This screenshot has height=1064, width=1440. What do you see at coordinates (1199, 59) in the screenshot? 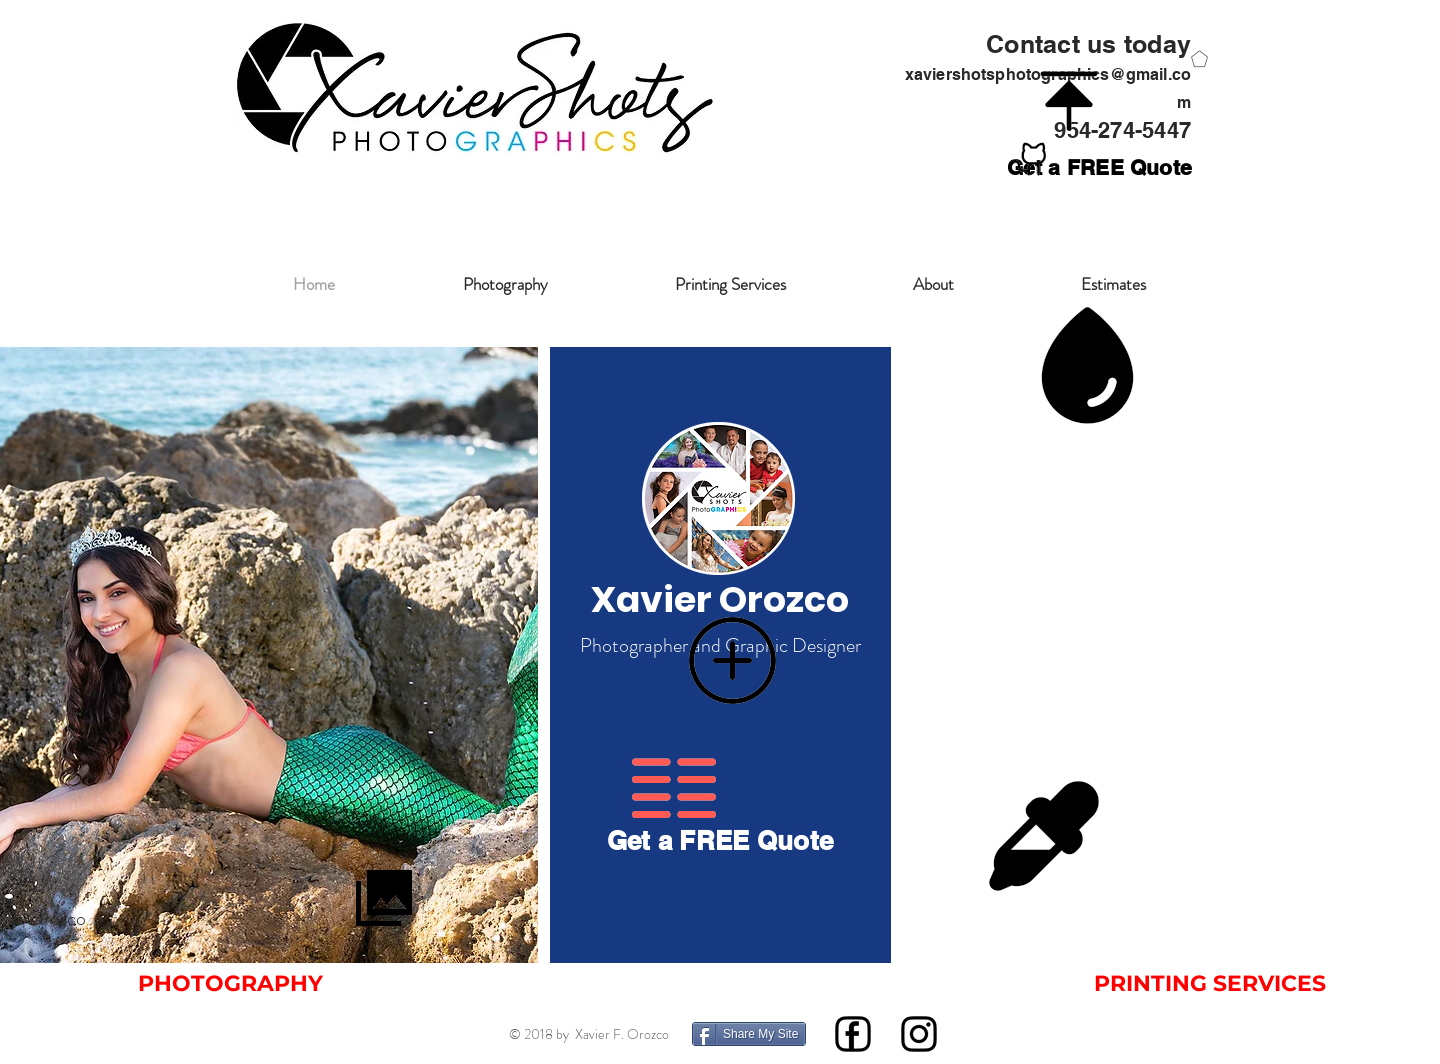
I see `a pentagon shape indicator` at bounding box center [1199, 59].